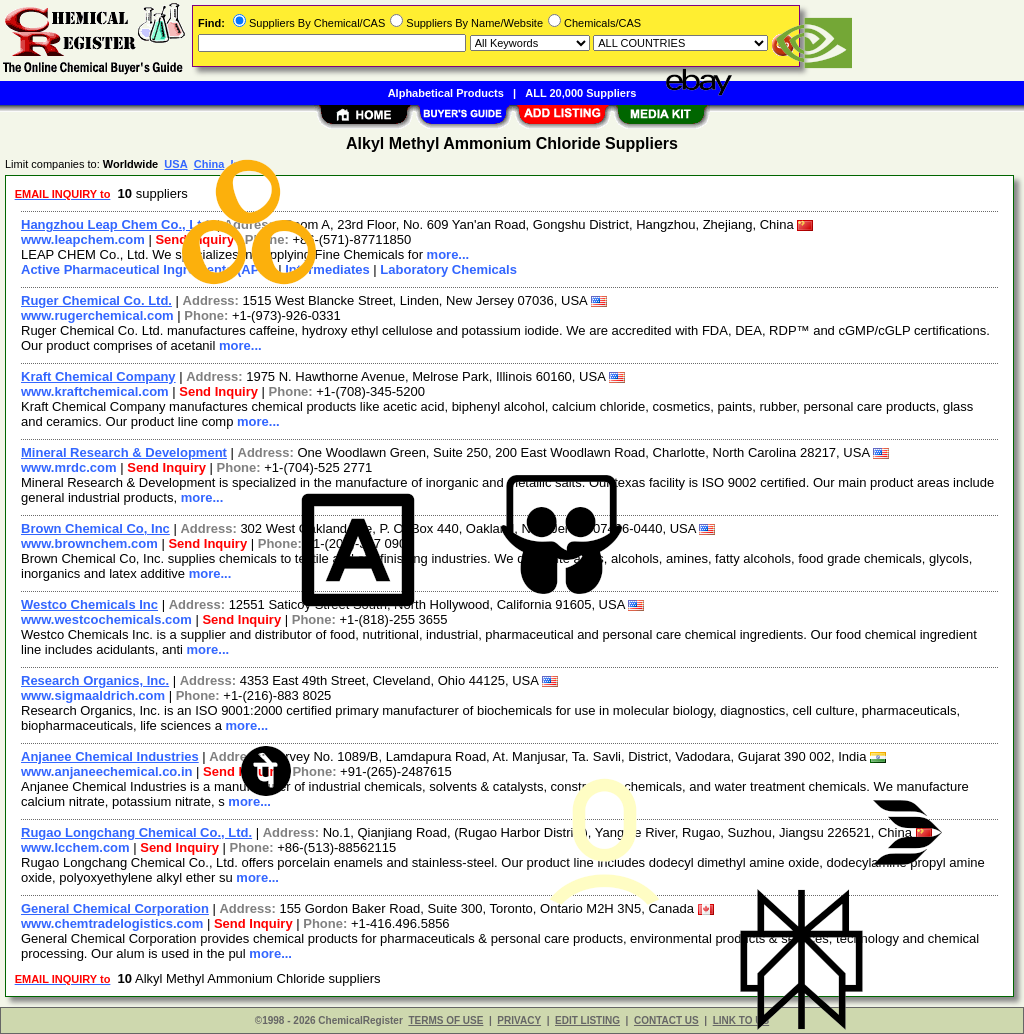 The width and height of the screenshot is (1024, 1034). What do you see at coordinates (801, 959) in the screenshot?
I see `open perplexity ai app` at bounding box center [801, 959].